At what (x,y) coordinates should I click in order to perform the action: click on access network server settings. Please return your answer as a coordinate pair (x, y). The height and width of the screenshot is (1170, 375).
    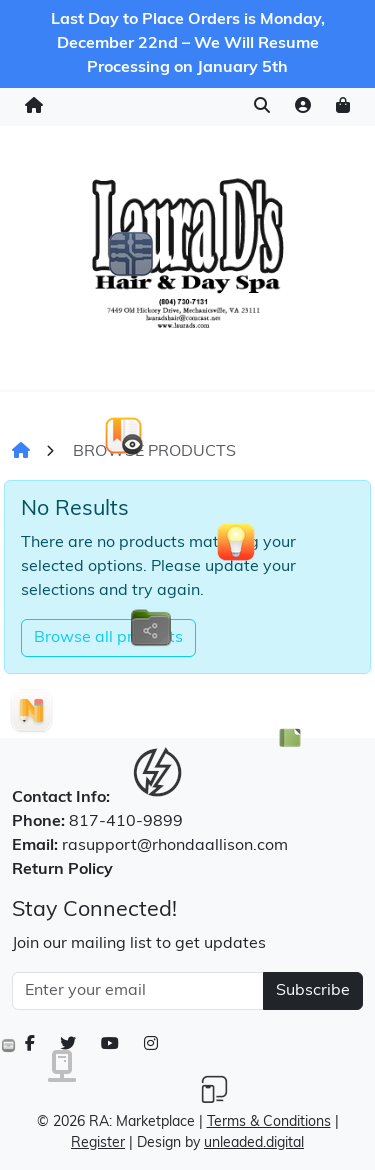
    Looking at the image, I should click on (64, 1066).